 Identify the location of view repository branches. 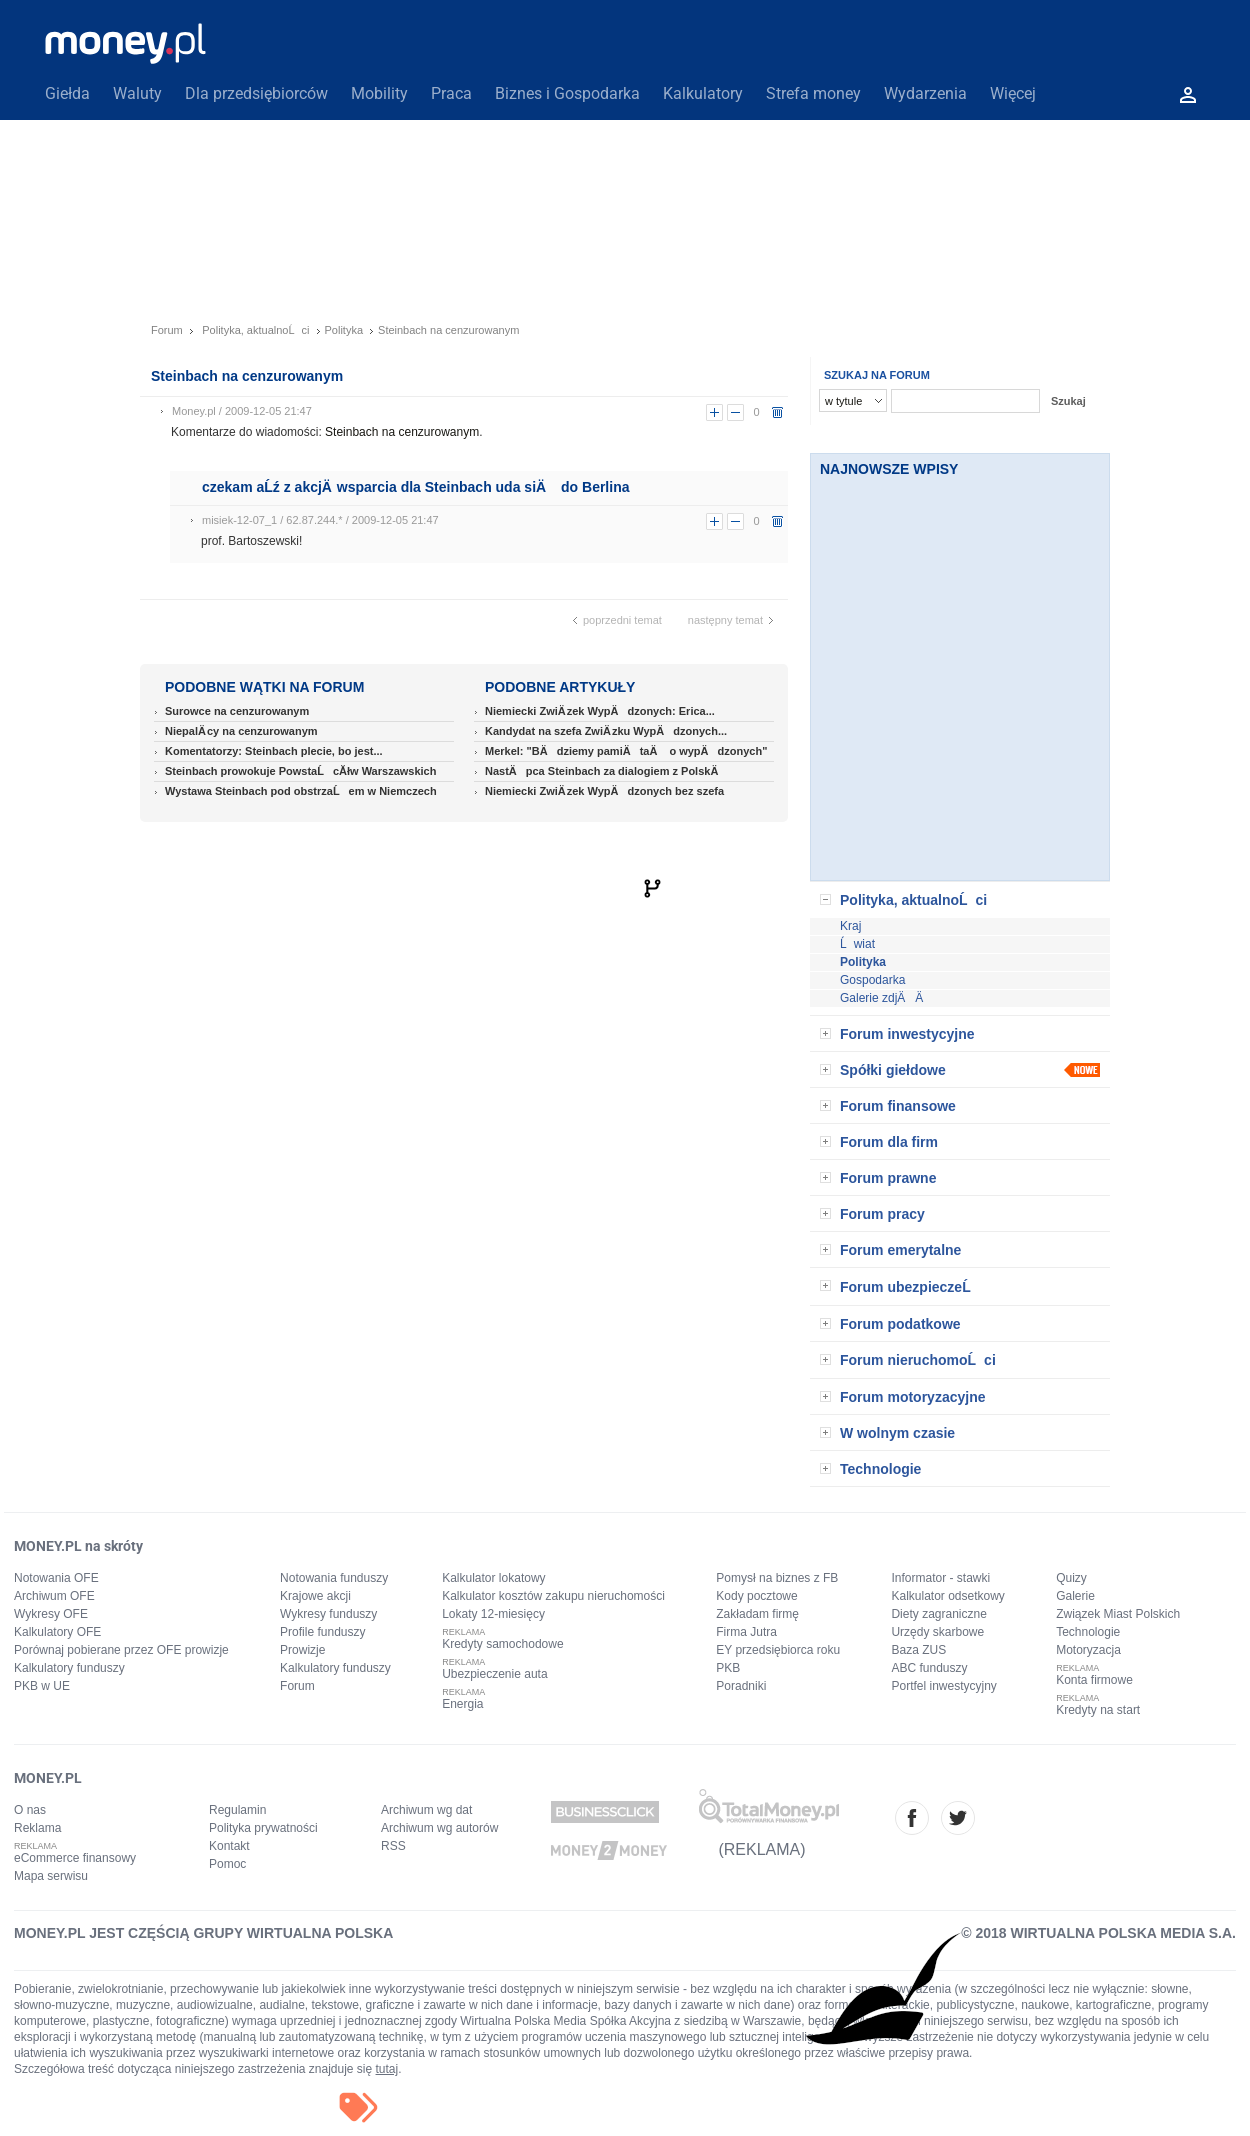
(652, 888).